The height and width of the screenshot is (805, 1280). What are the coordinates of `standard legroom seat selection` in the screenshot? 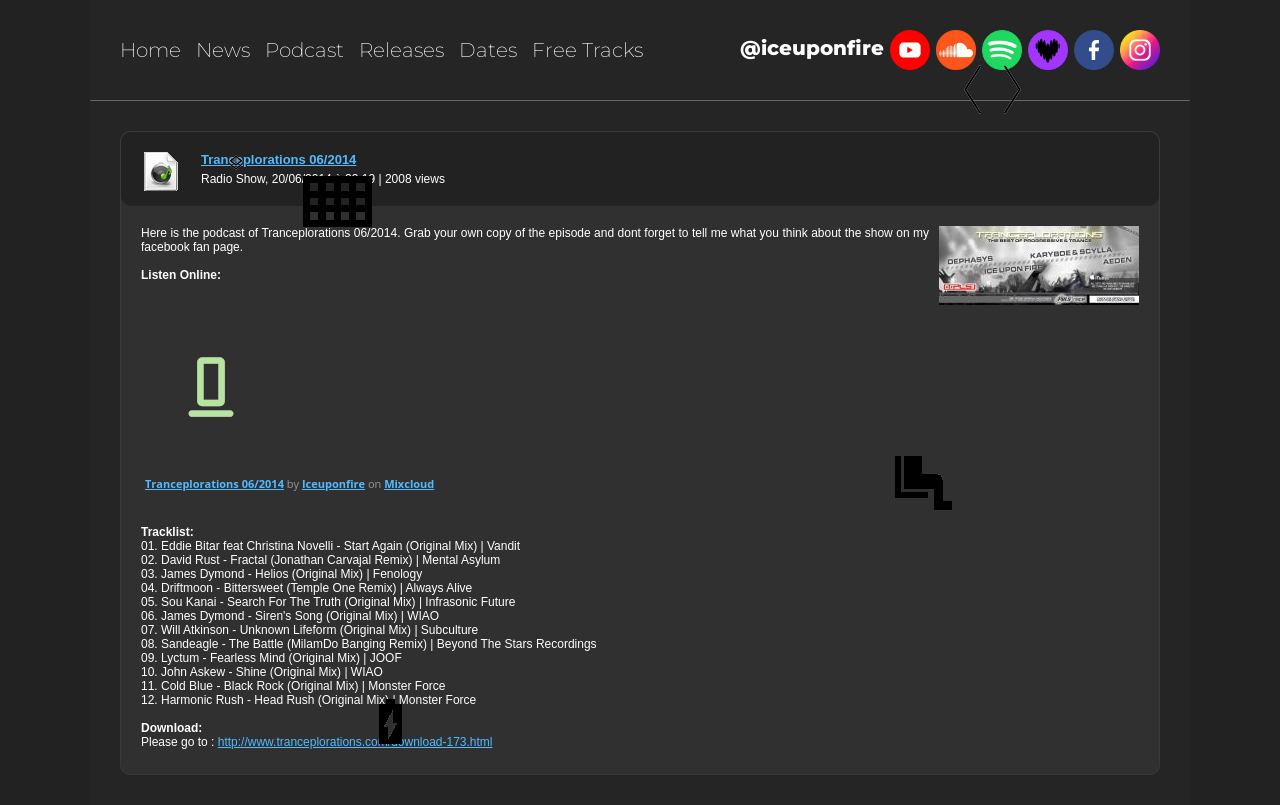 It's located at (922, 483).